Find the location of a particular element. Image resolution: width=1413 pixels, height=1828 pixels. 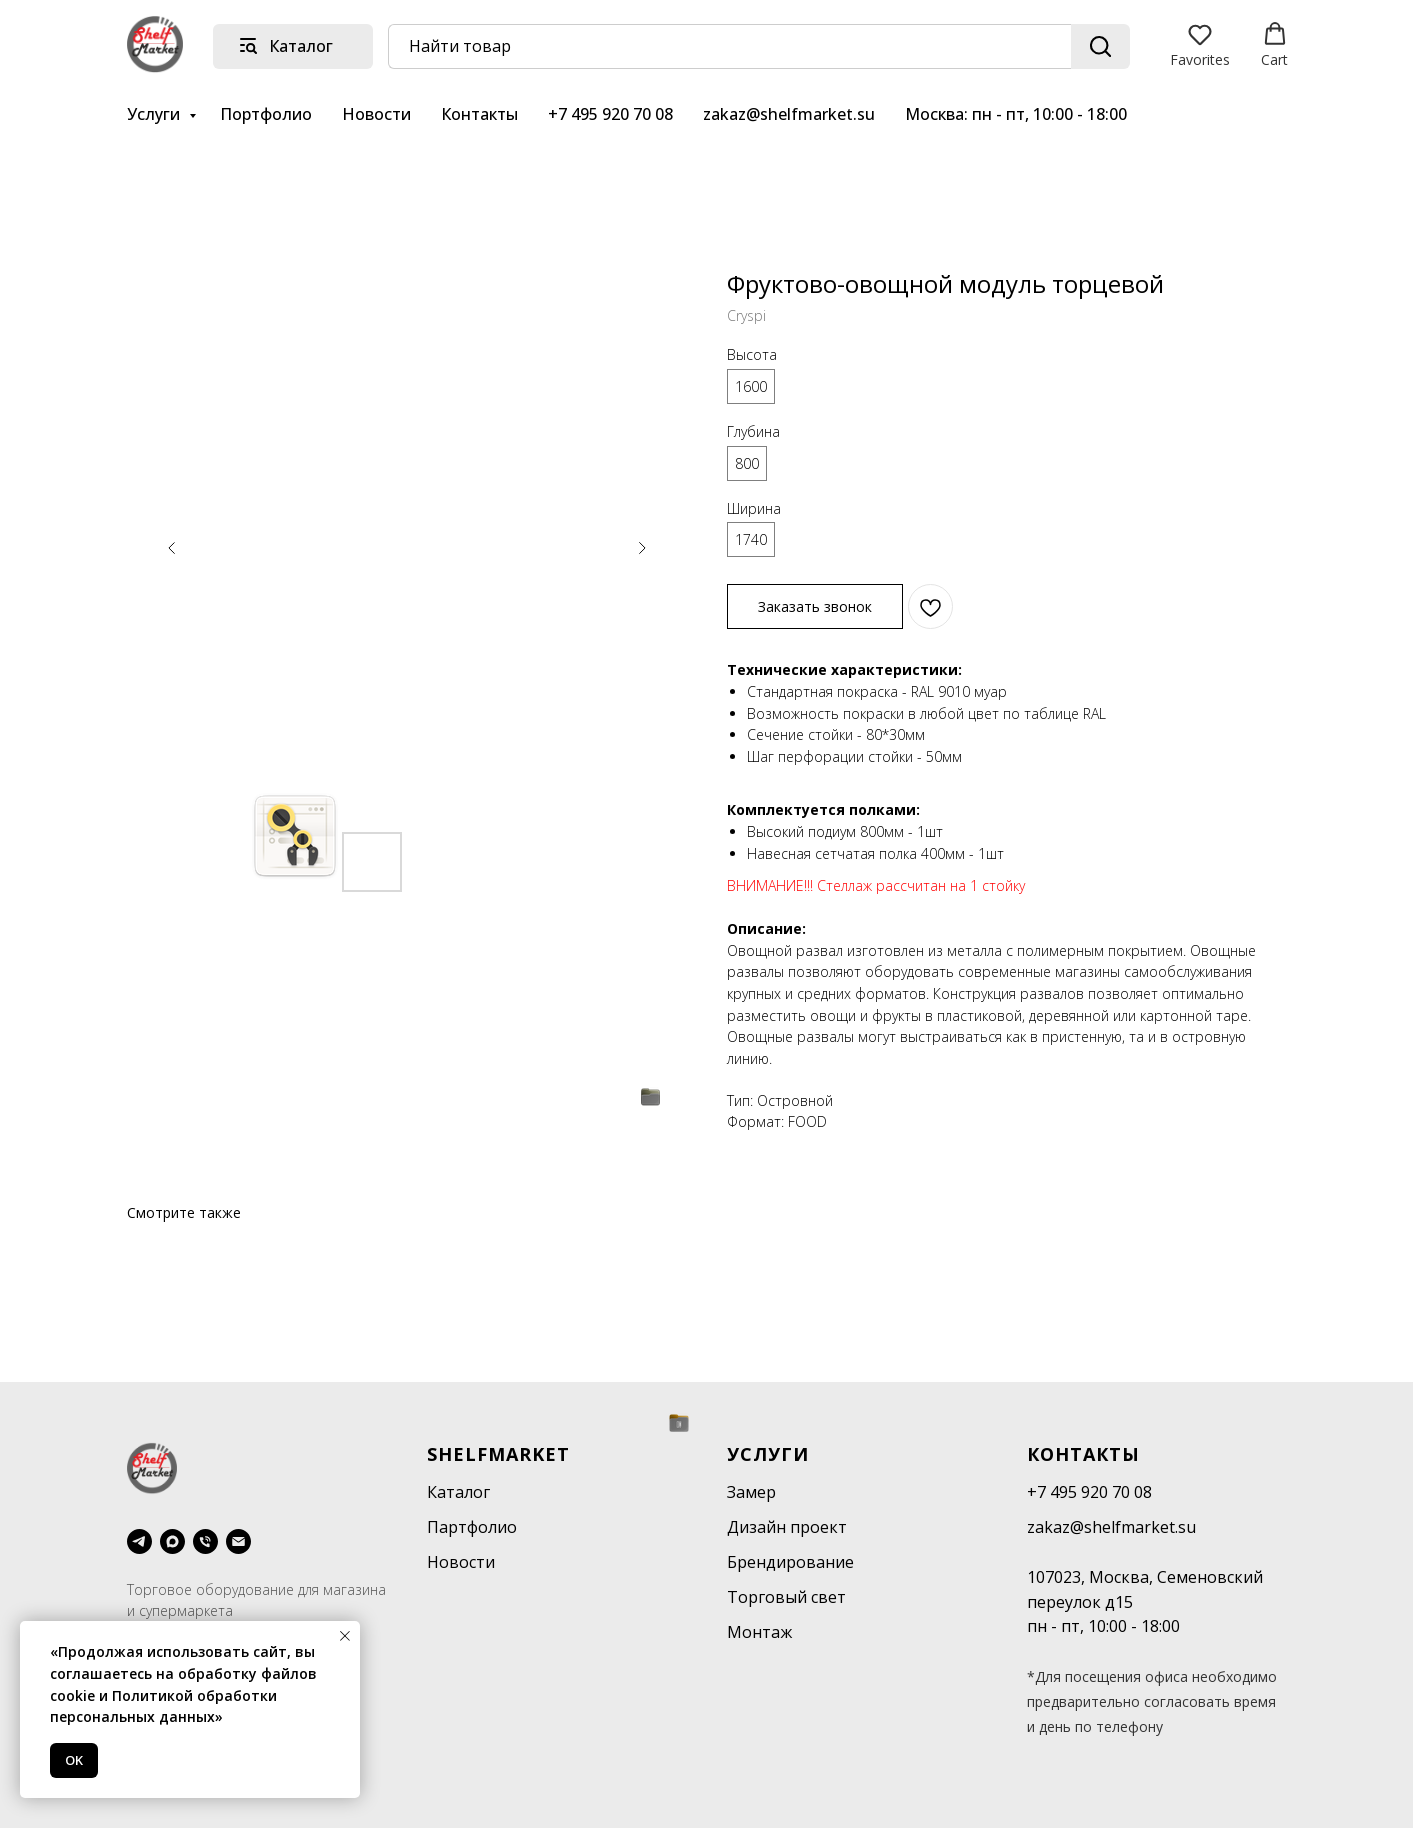

open the builder app for development projects is located at coordinates (295, 836).